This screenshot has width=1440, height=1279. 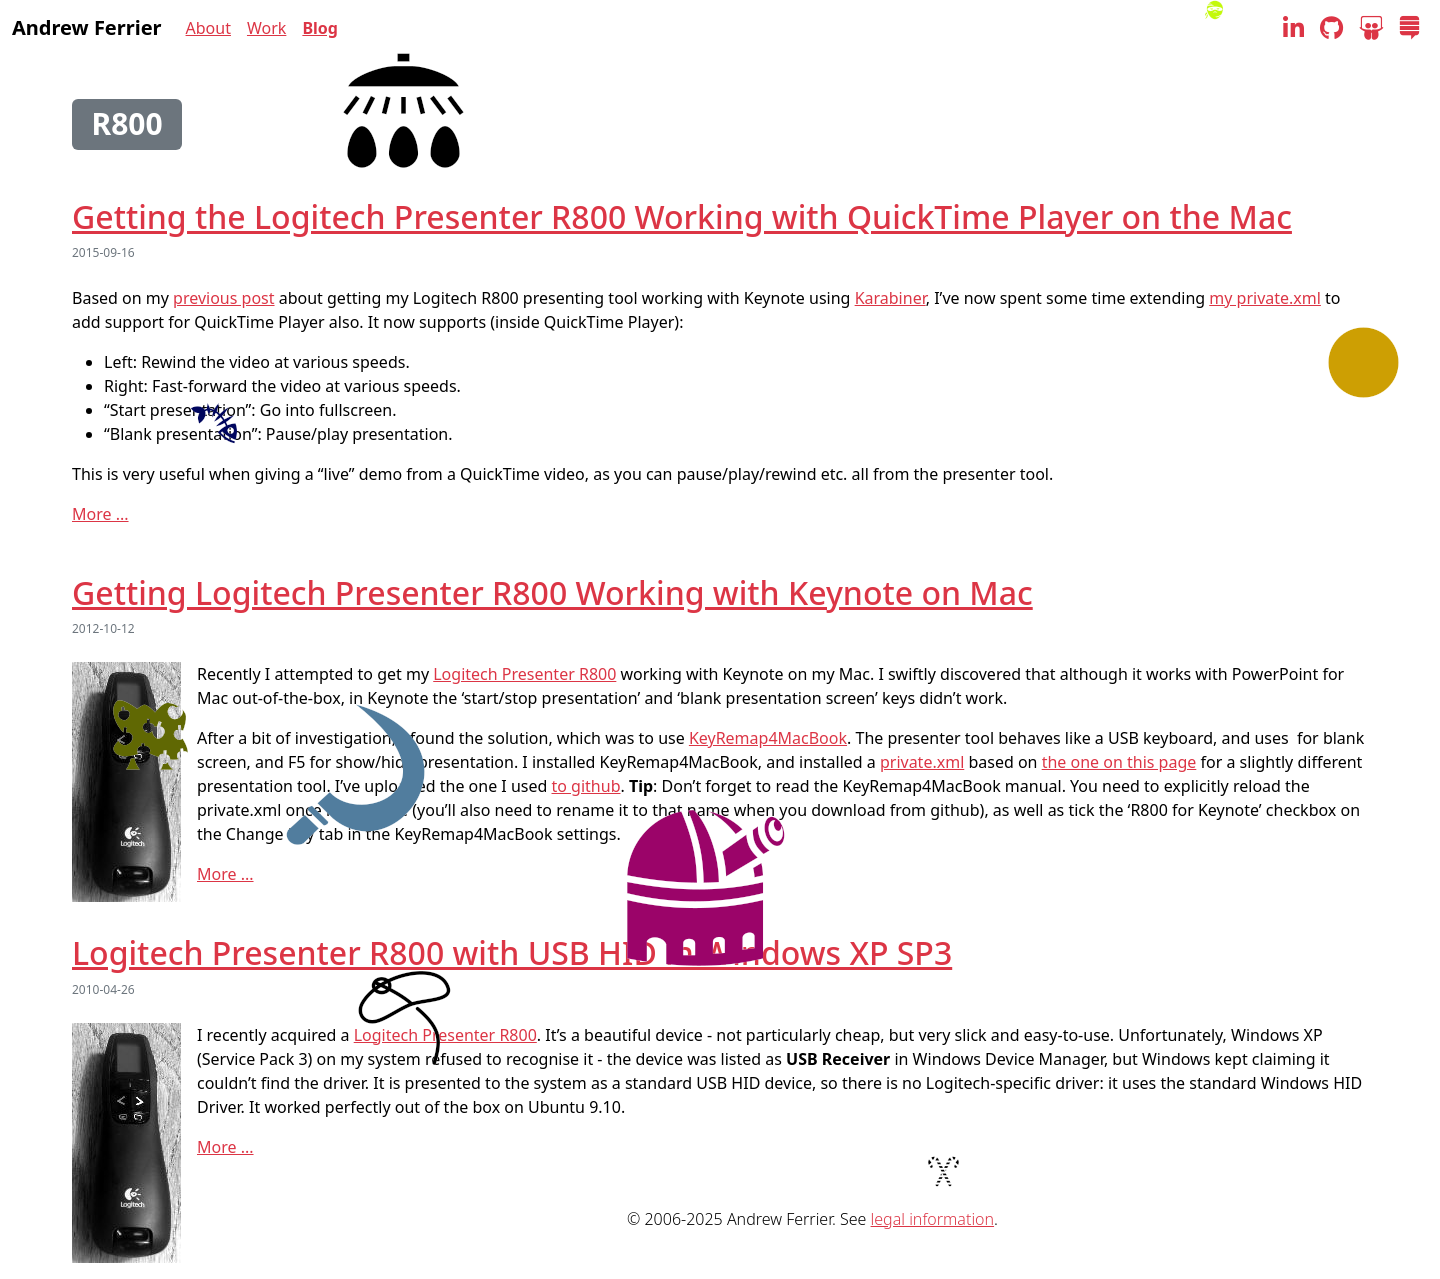 What do you see at coordinates (150, 732) in the screenshot?
I see `collect or harvest berries` at bounding box center [150, 732].